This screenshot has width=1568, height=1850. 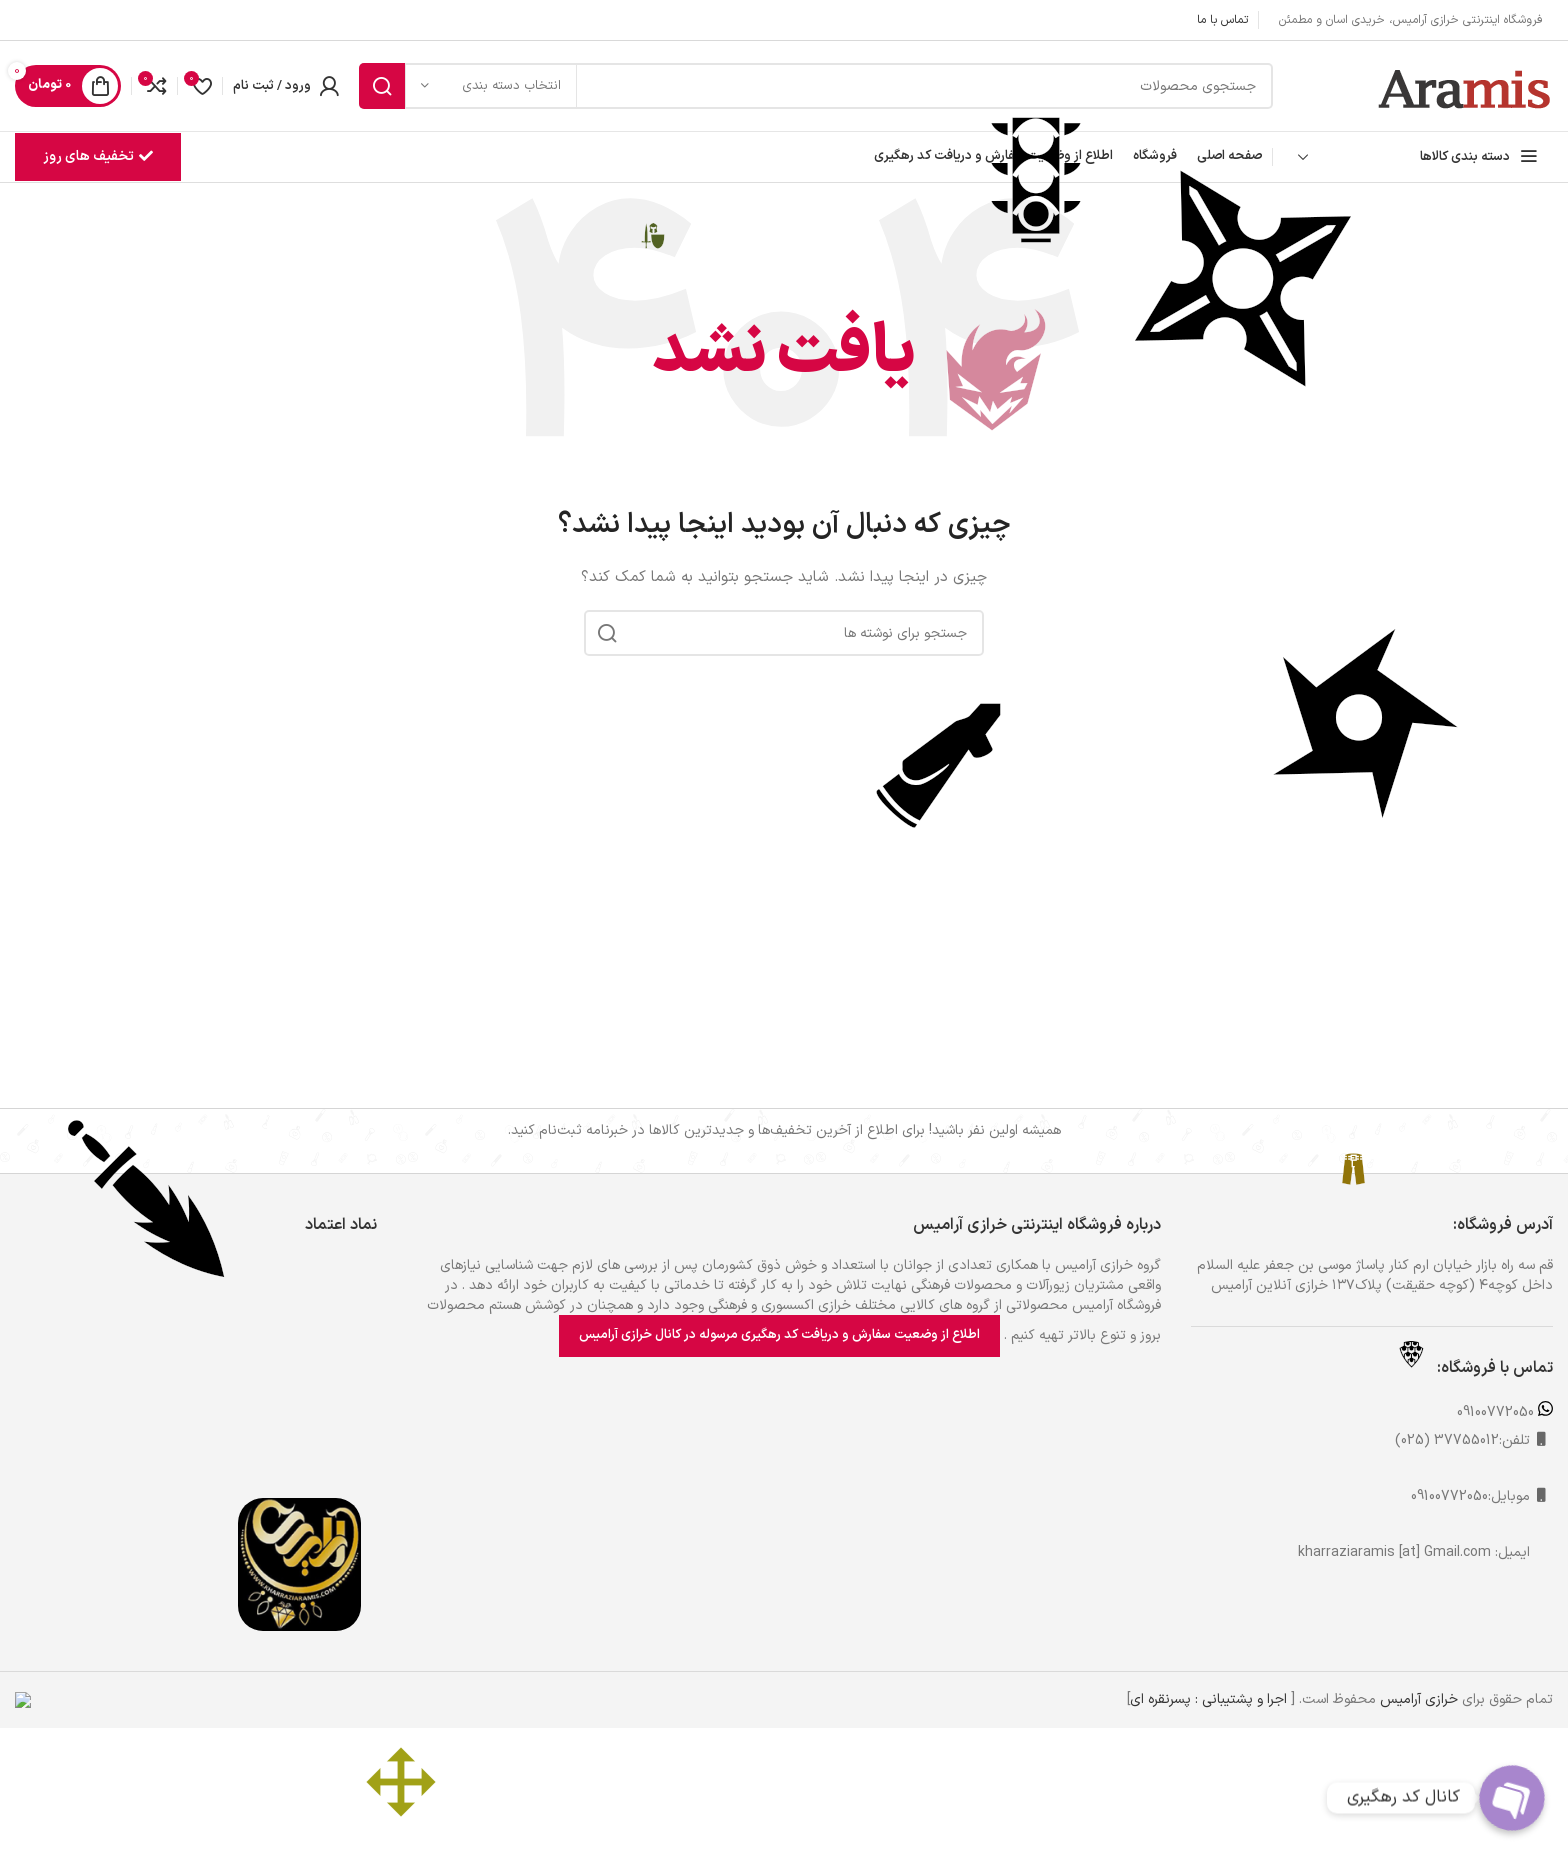 What do you see at coordinates (653, 236) in the screenshot?
I see `access your equipment or inventory` at bounding box center [653, 236].